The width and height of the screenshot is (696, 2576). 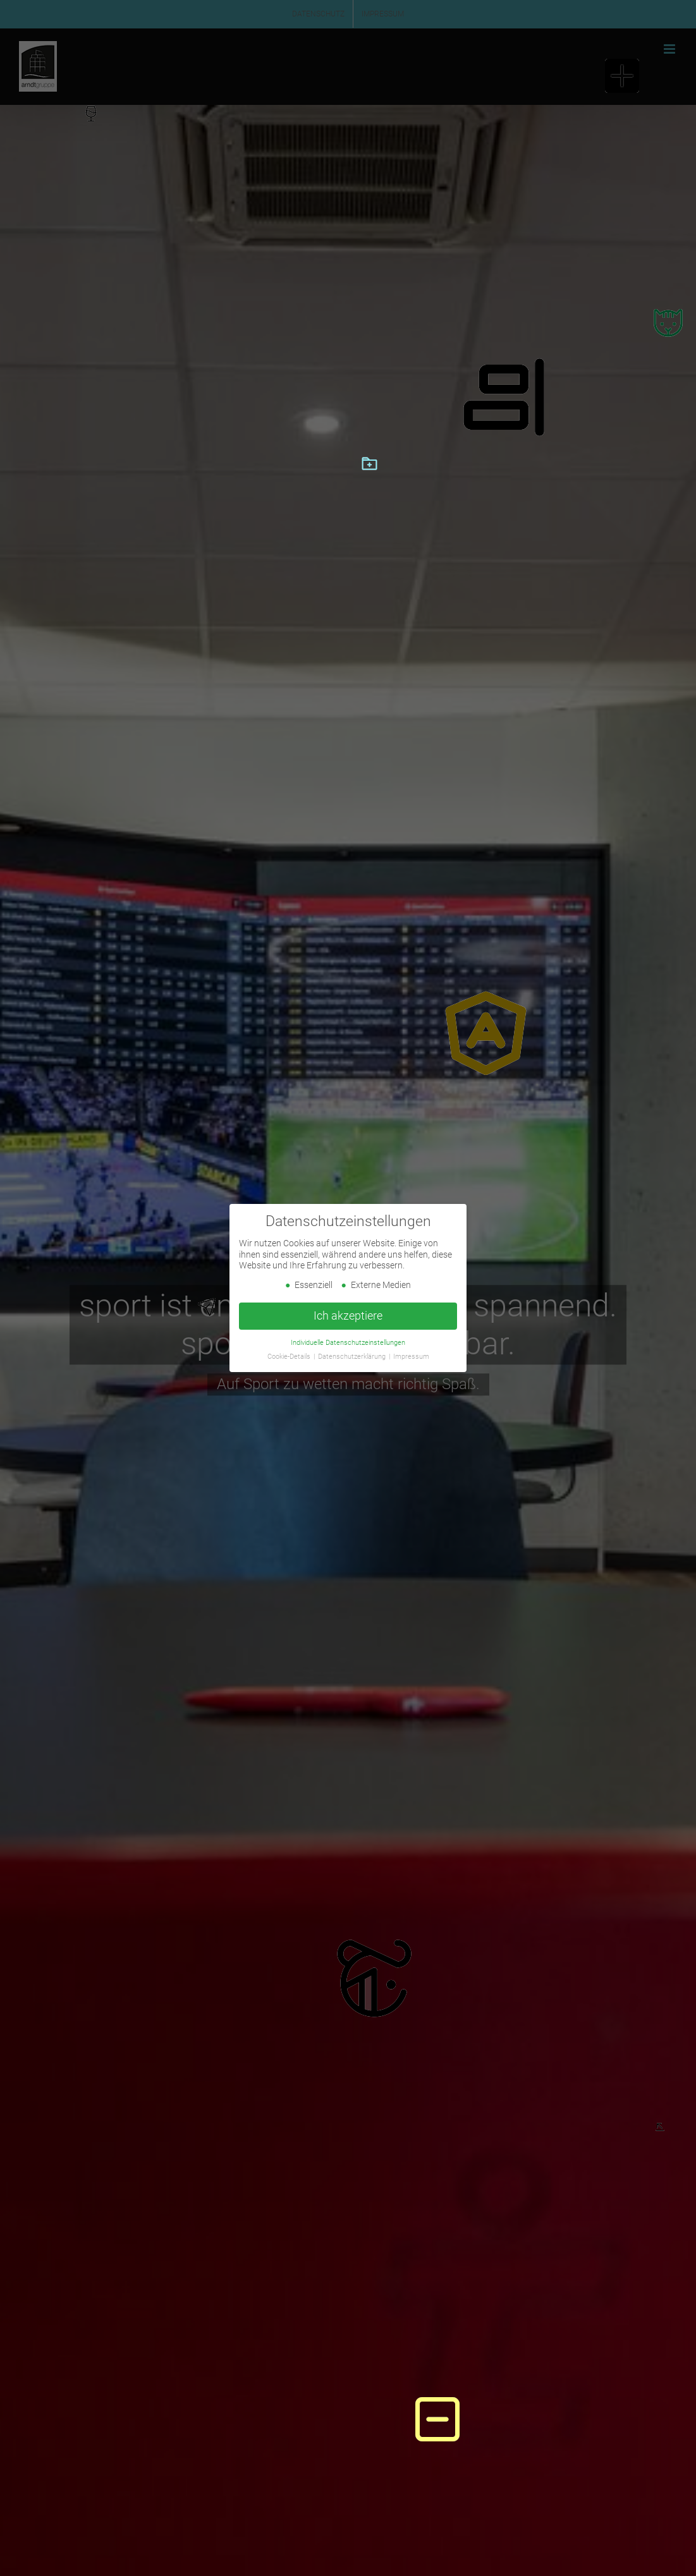 What do you see at coordinates (668, 322) in the screenshot?
I see `view pet or animal-related content` at bounding box center [668, 322].